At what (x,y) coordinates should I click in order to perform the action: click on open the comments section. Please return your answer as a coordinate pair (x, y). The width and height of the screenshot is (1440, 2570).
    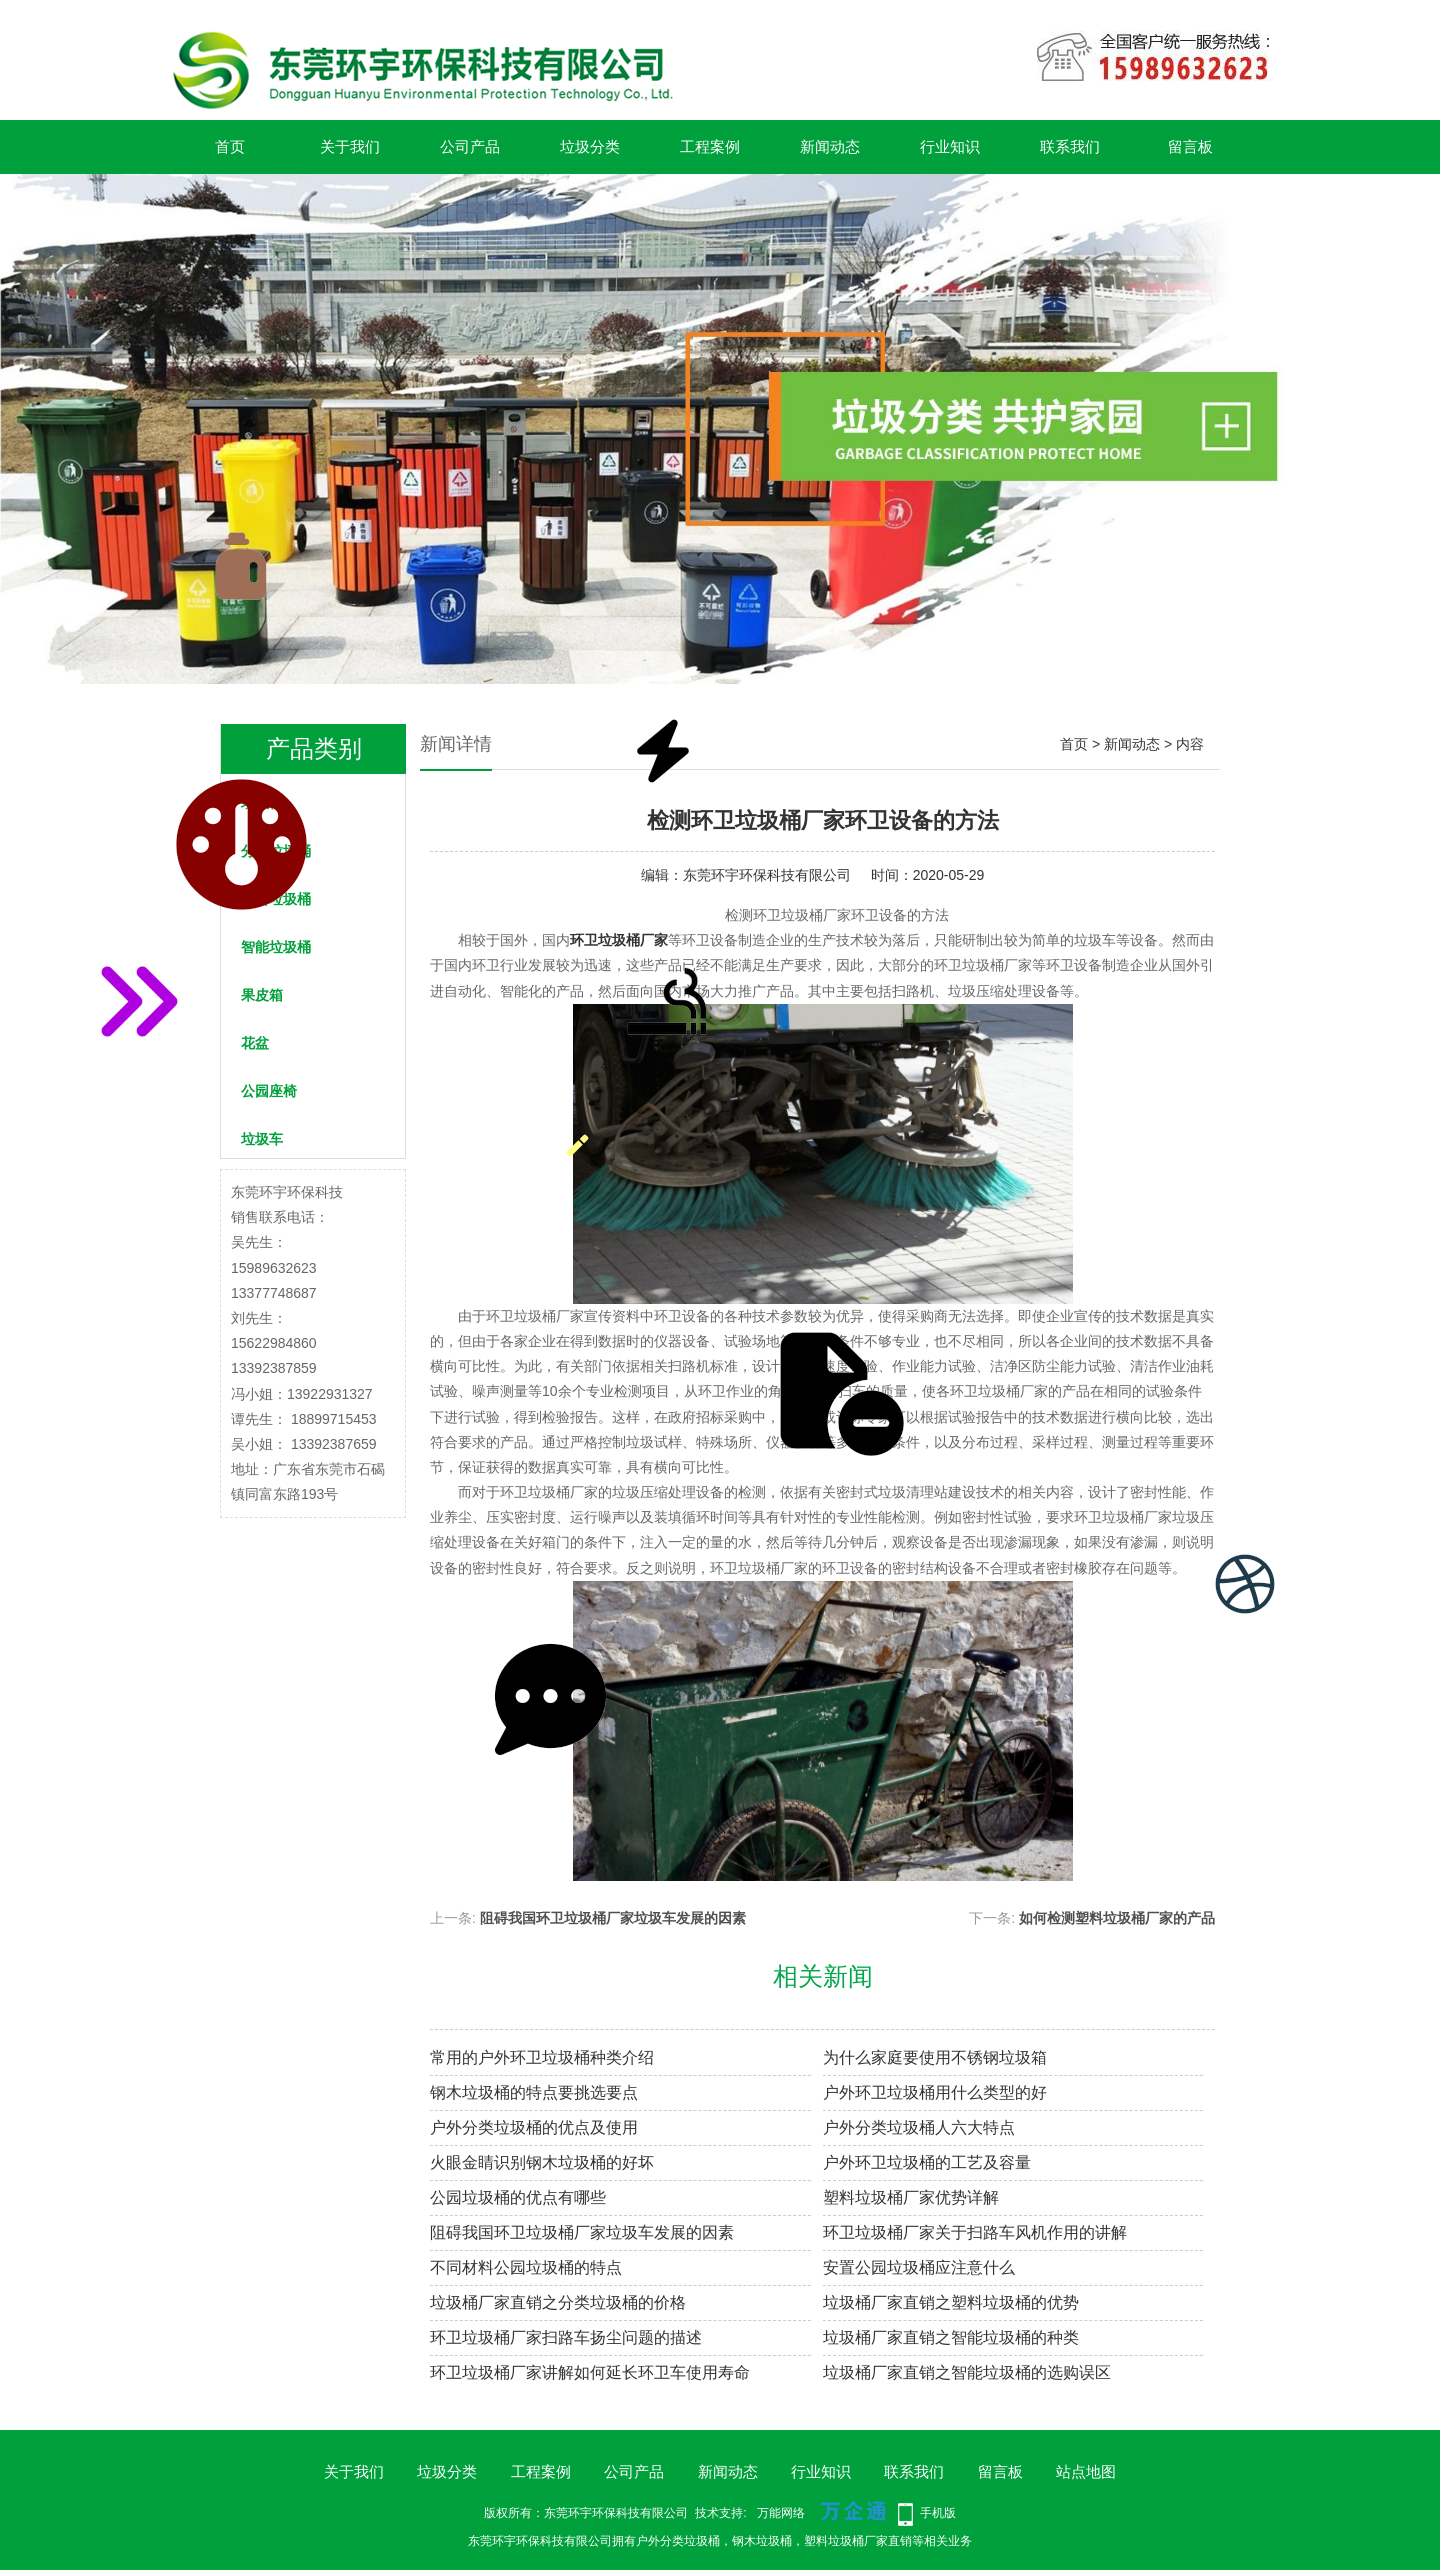
    Looking at the image, I should click on (550, 1699).